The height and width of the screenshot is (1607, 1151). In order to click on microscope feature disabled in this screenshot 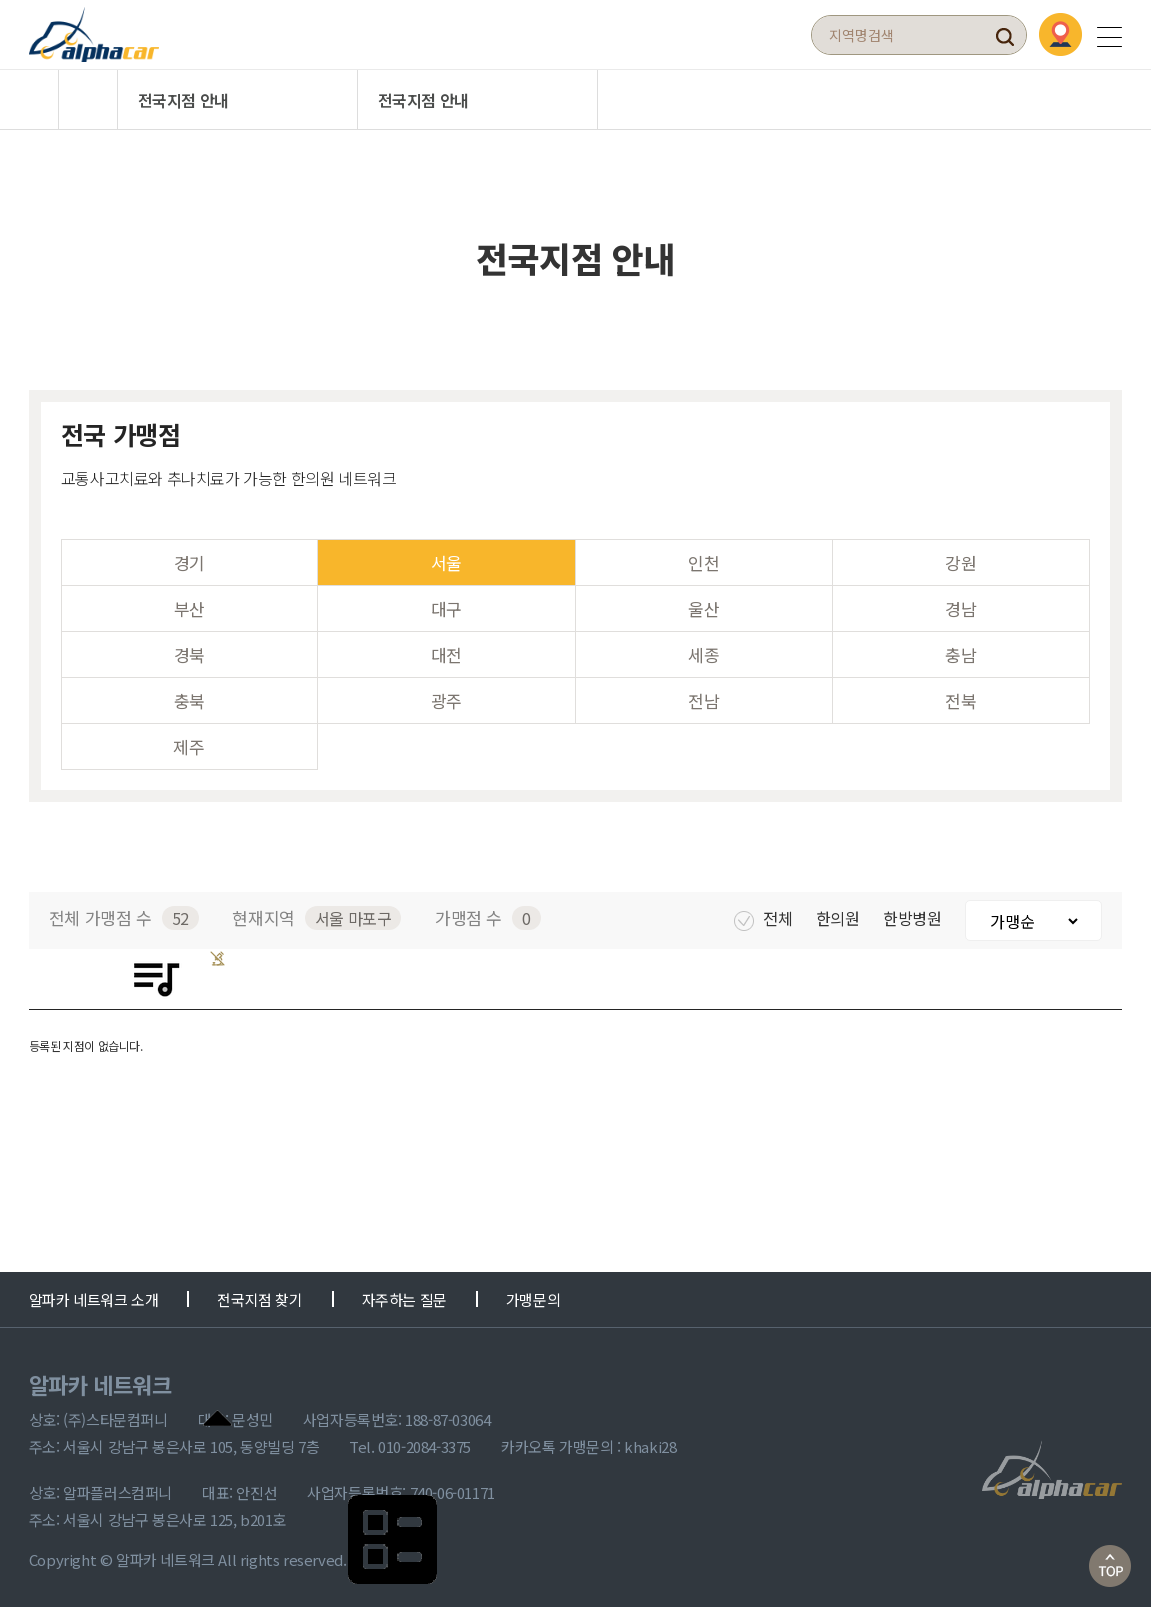, I will do `click(217, 958)`.